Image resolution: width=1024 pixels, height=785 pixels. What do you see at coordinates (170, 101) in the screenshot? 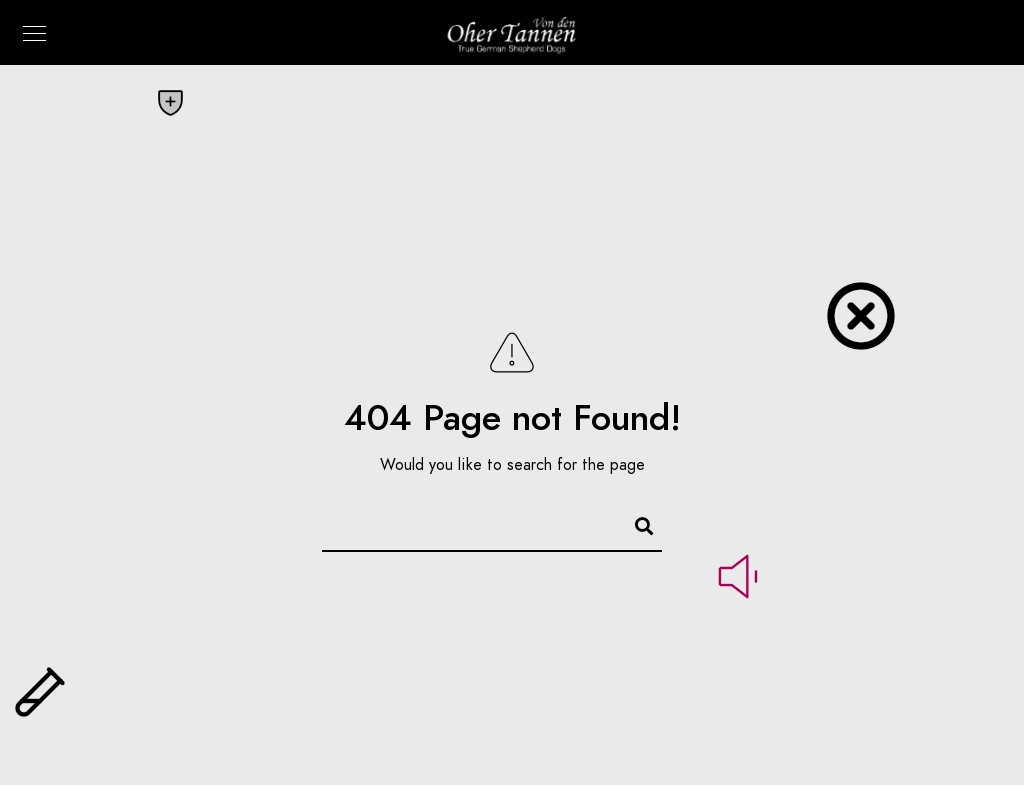
I see `add new security protection` at bounding box center [170, 101].